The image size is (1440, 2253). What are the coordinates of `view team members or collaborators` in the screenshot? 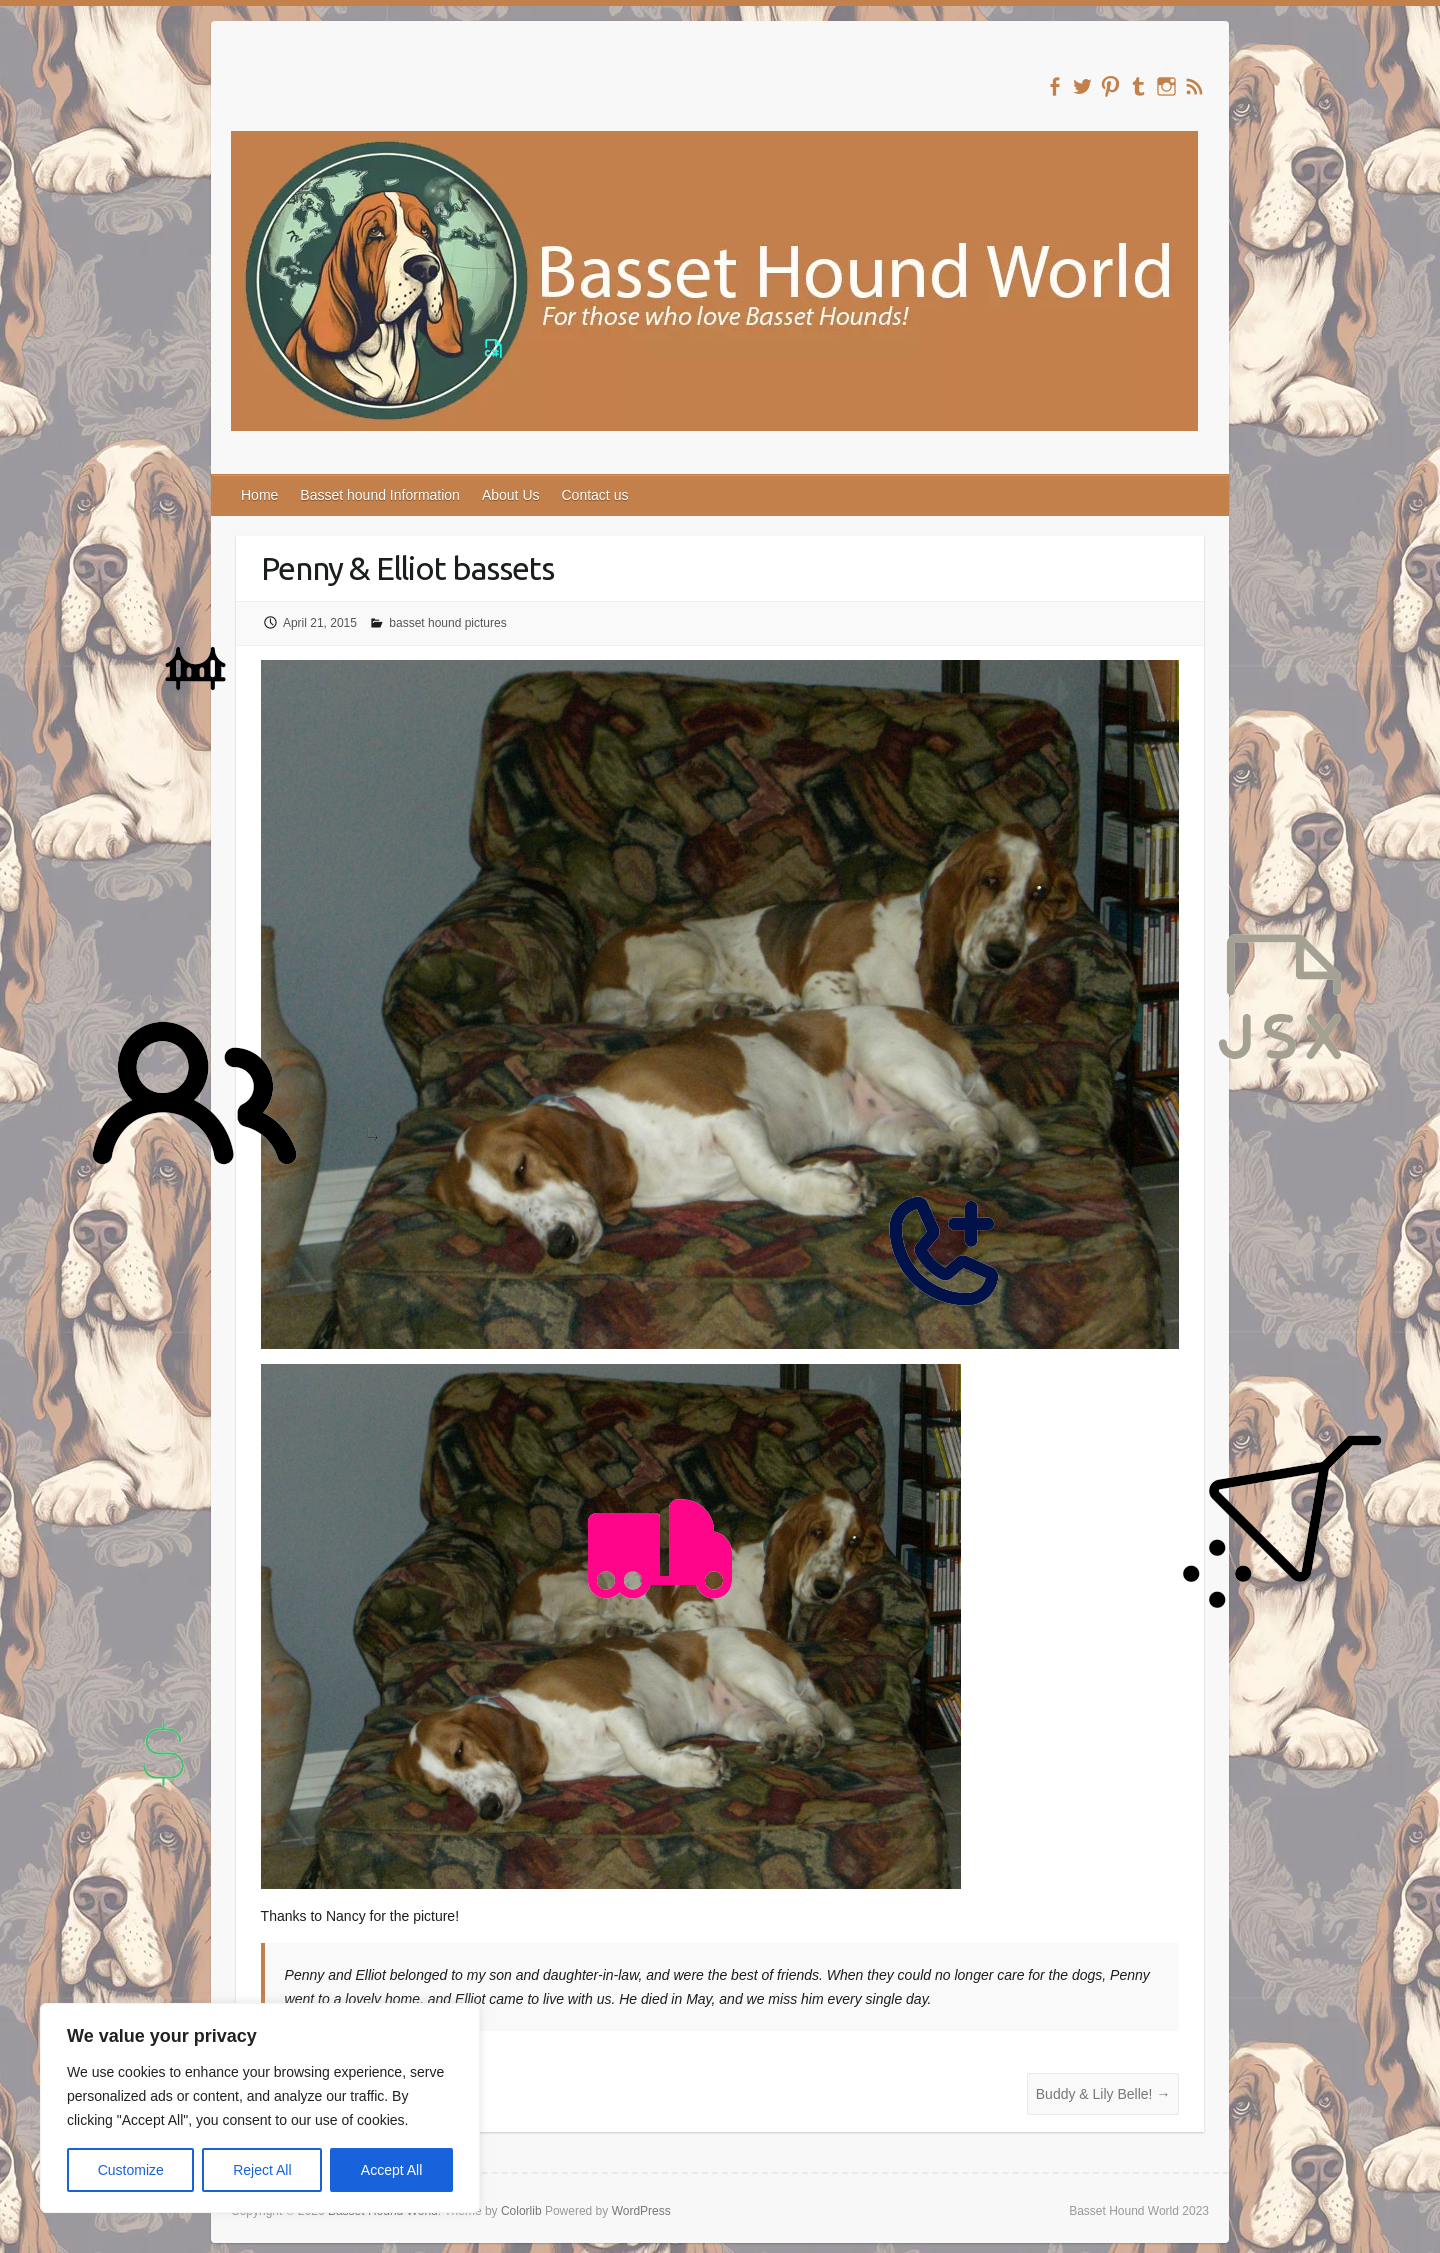 It's located at (195, 1099).